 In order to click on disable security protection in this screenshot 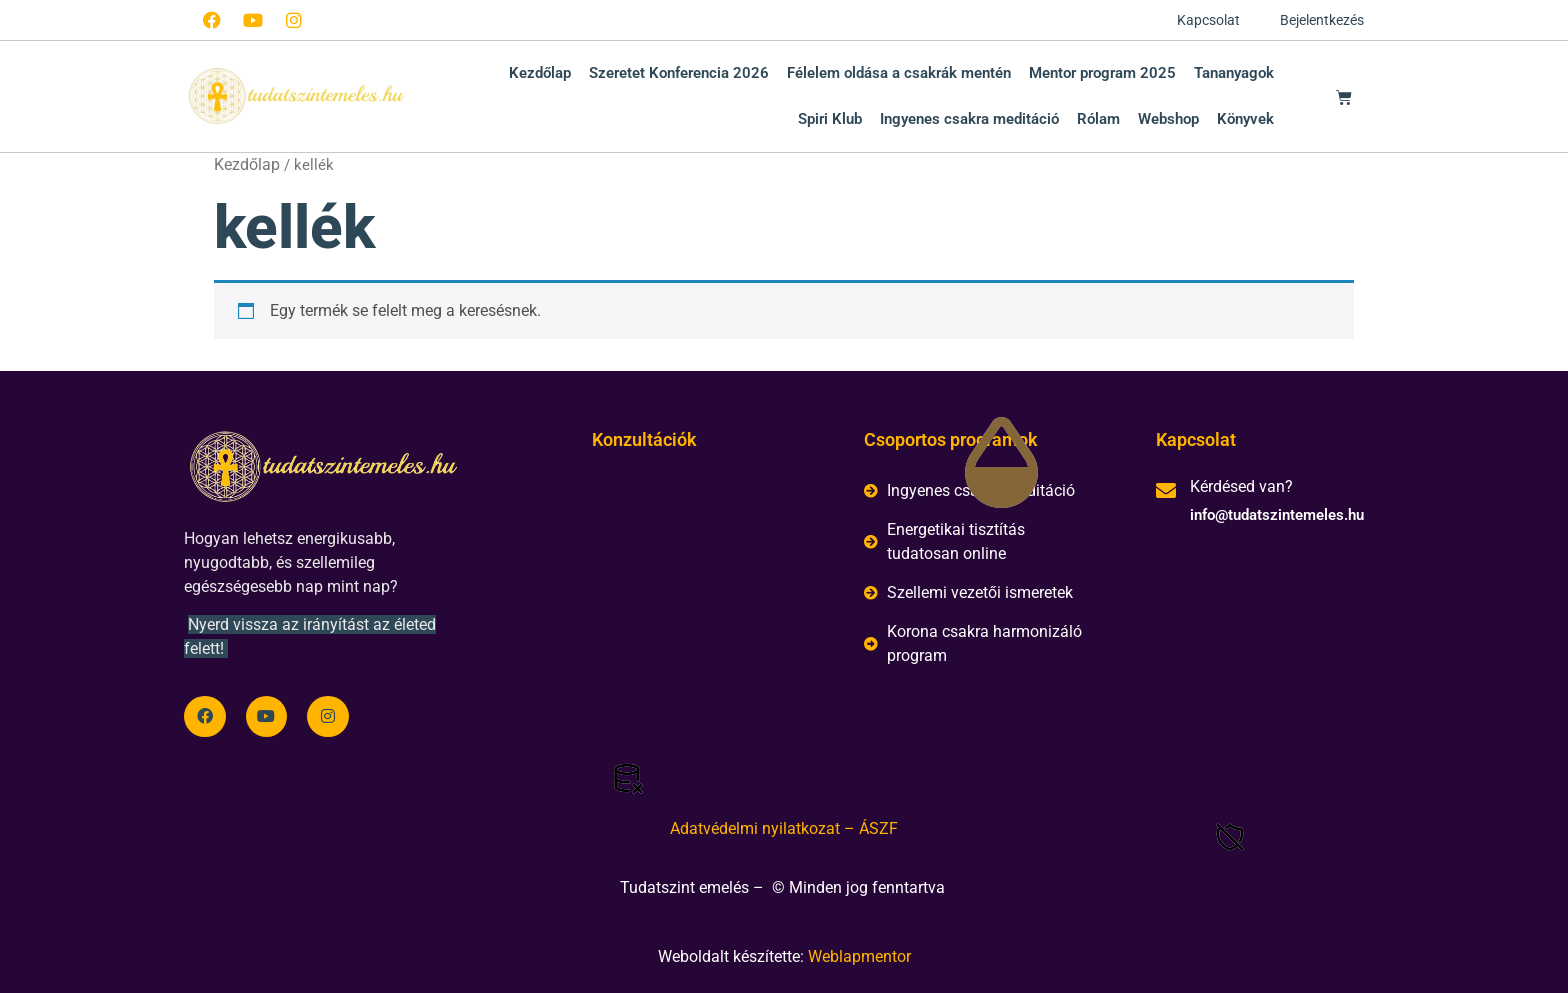, I will do `click(1230, 837)`.